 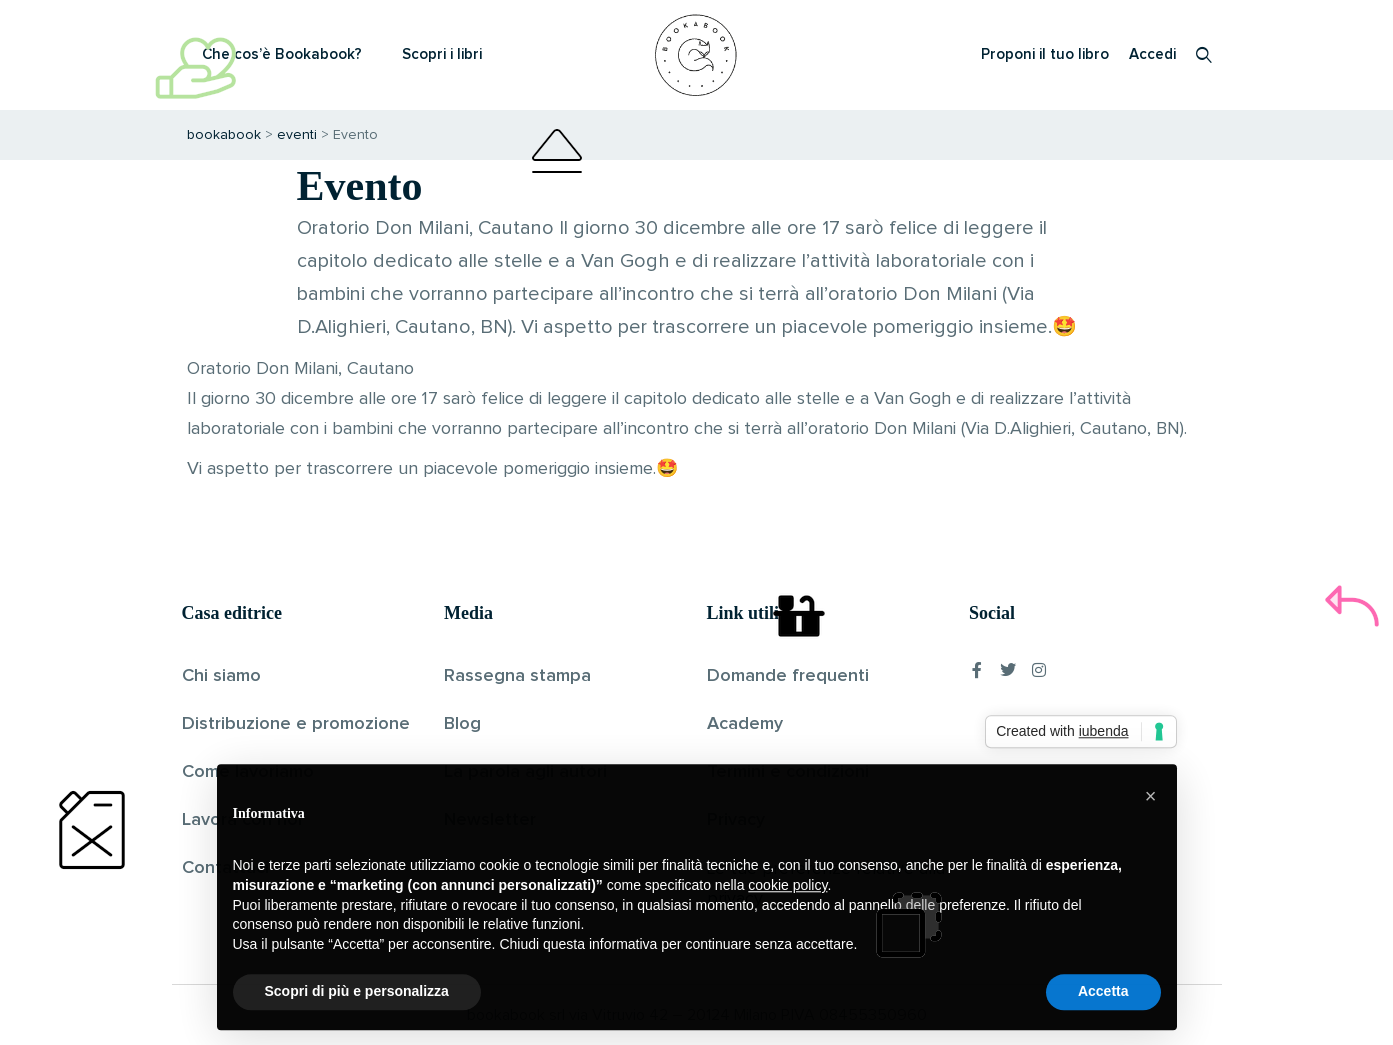 What do you see at coordinates (198, 69) in the screenshot?
I see `donate or make a charitable contribution` at bounding box center [198, 69].